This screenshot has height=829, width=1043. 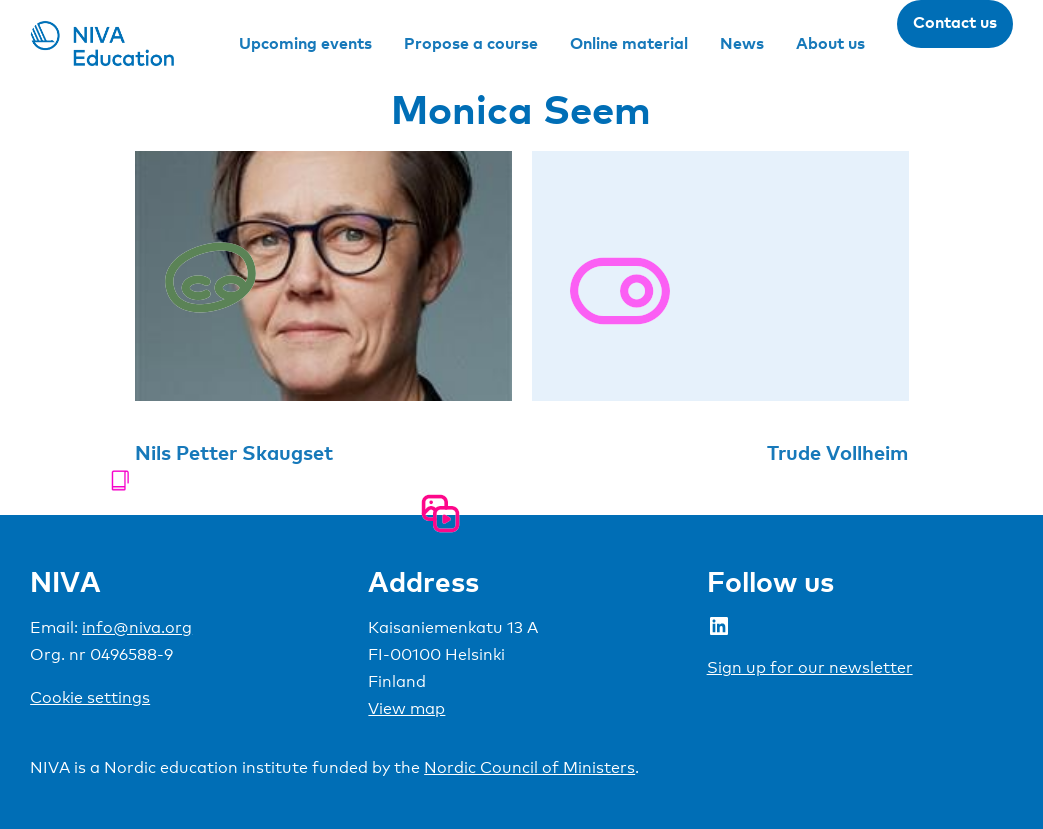 What do you see at coordinates (210, 279) in the screenshot?
I see `open cohost social media app` at bounding box center [210, 279].